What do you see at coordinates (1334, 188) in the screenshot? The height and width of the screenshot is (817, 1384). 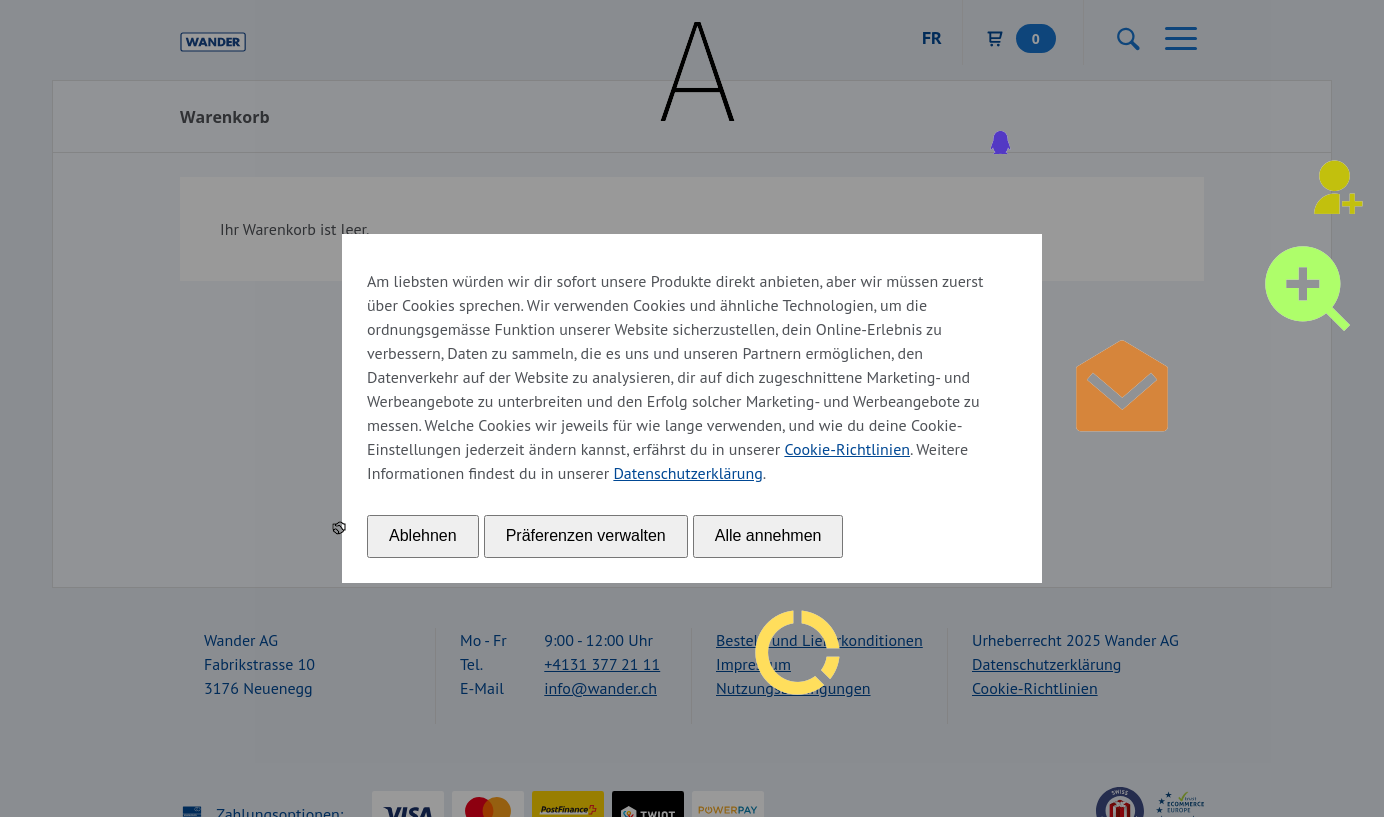 I see `add a new user or contact` at bounding box center [1334, 188].